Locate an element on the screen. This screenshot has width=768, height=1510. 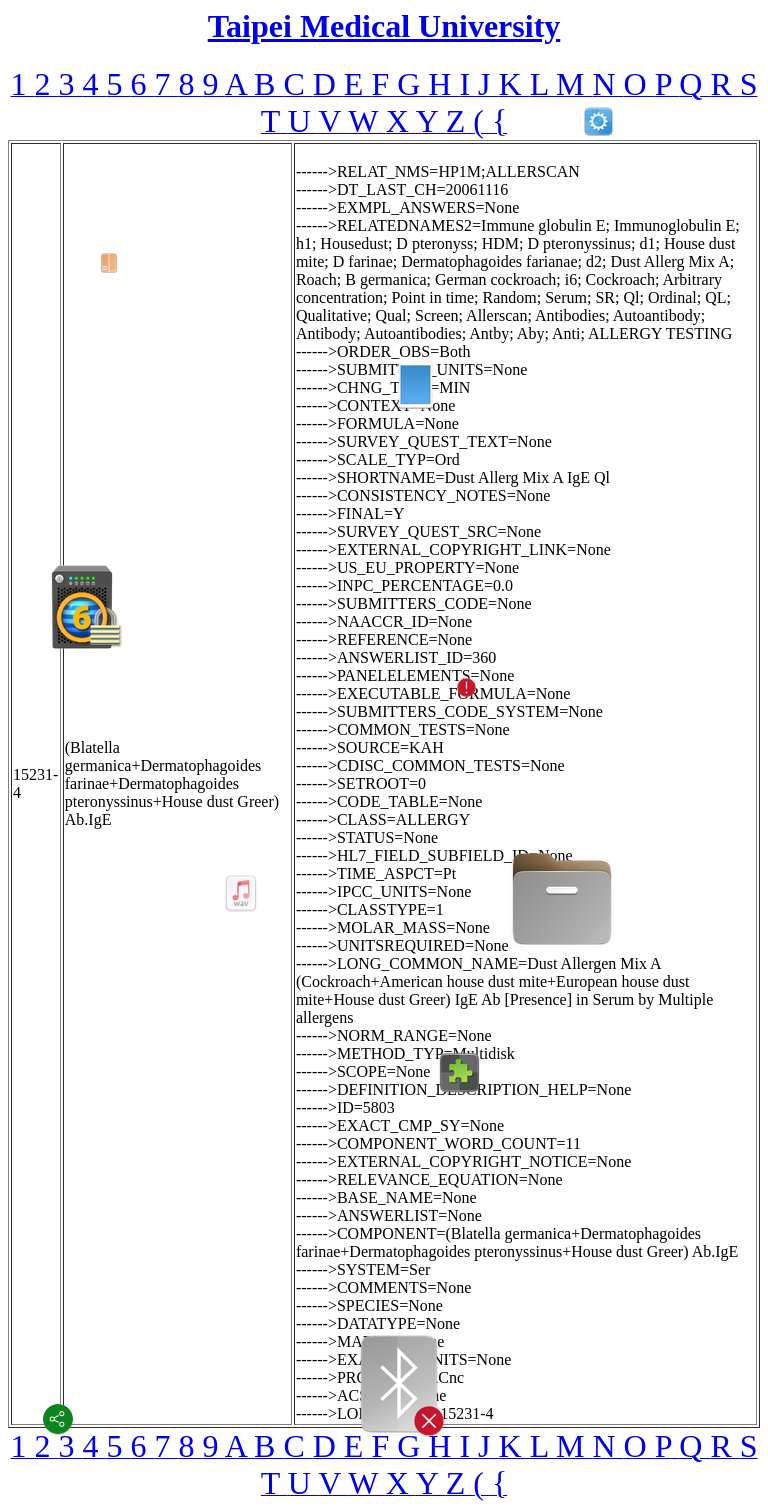
locked RAID 6 storage array is located at coordinates (82, 607).